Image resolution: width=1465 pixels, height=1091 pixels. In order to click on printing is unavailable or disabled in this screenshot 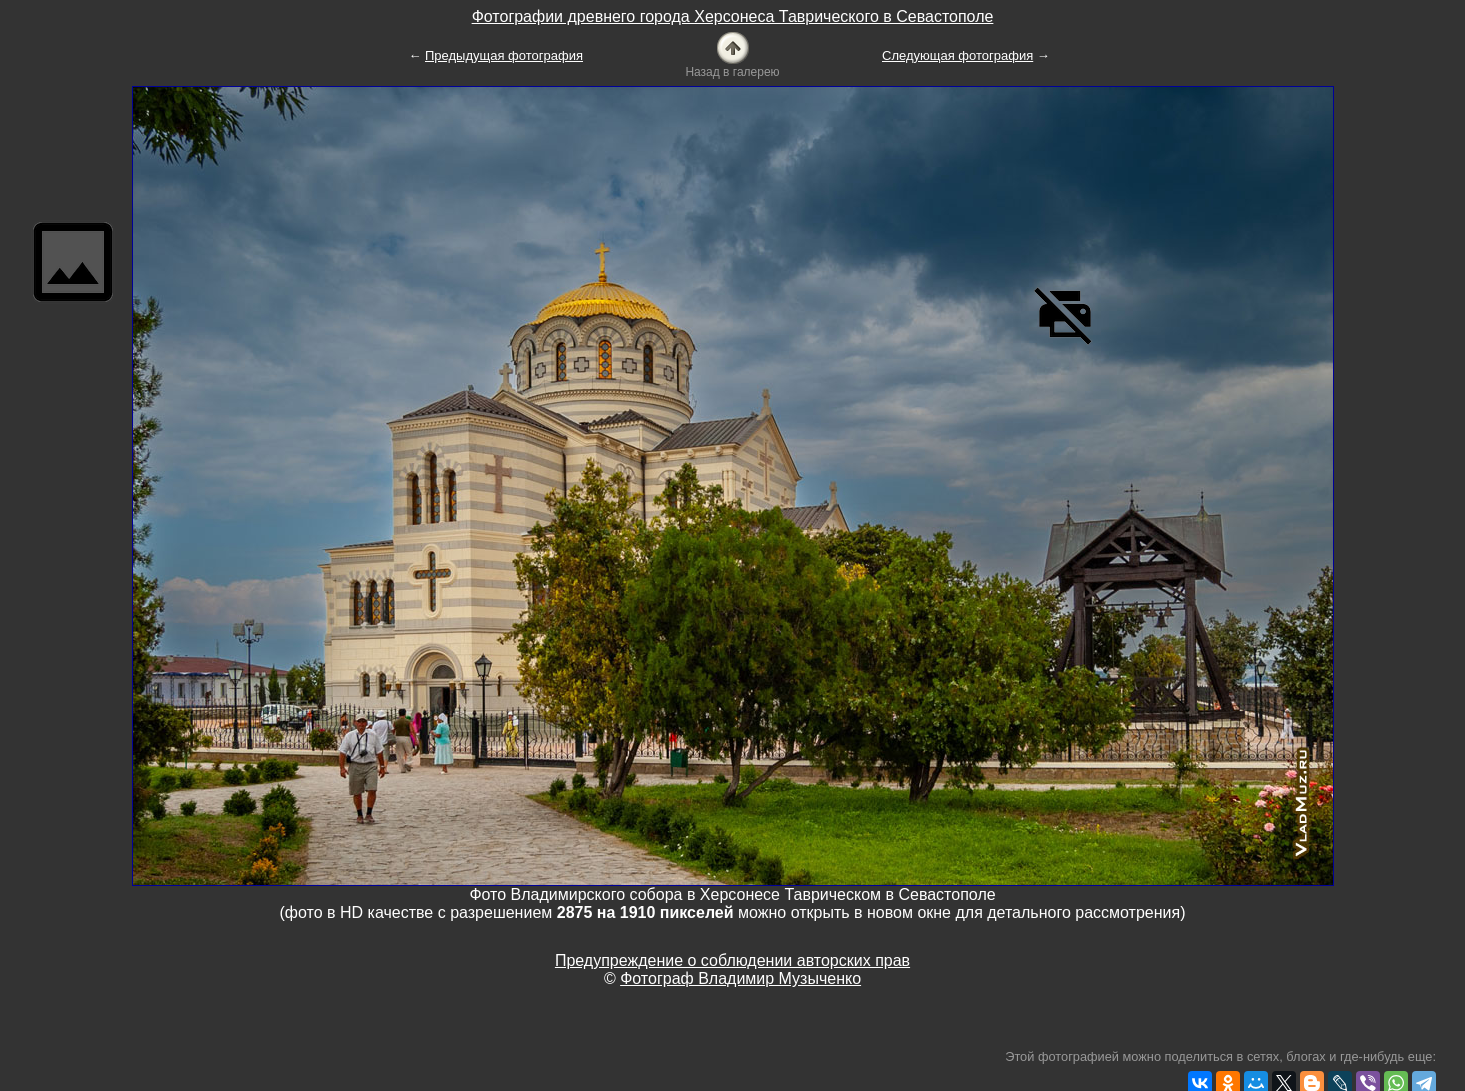, I will do `click(1065, 314)`.